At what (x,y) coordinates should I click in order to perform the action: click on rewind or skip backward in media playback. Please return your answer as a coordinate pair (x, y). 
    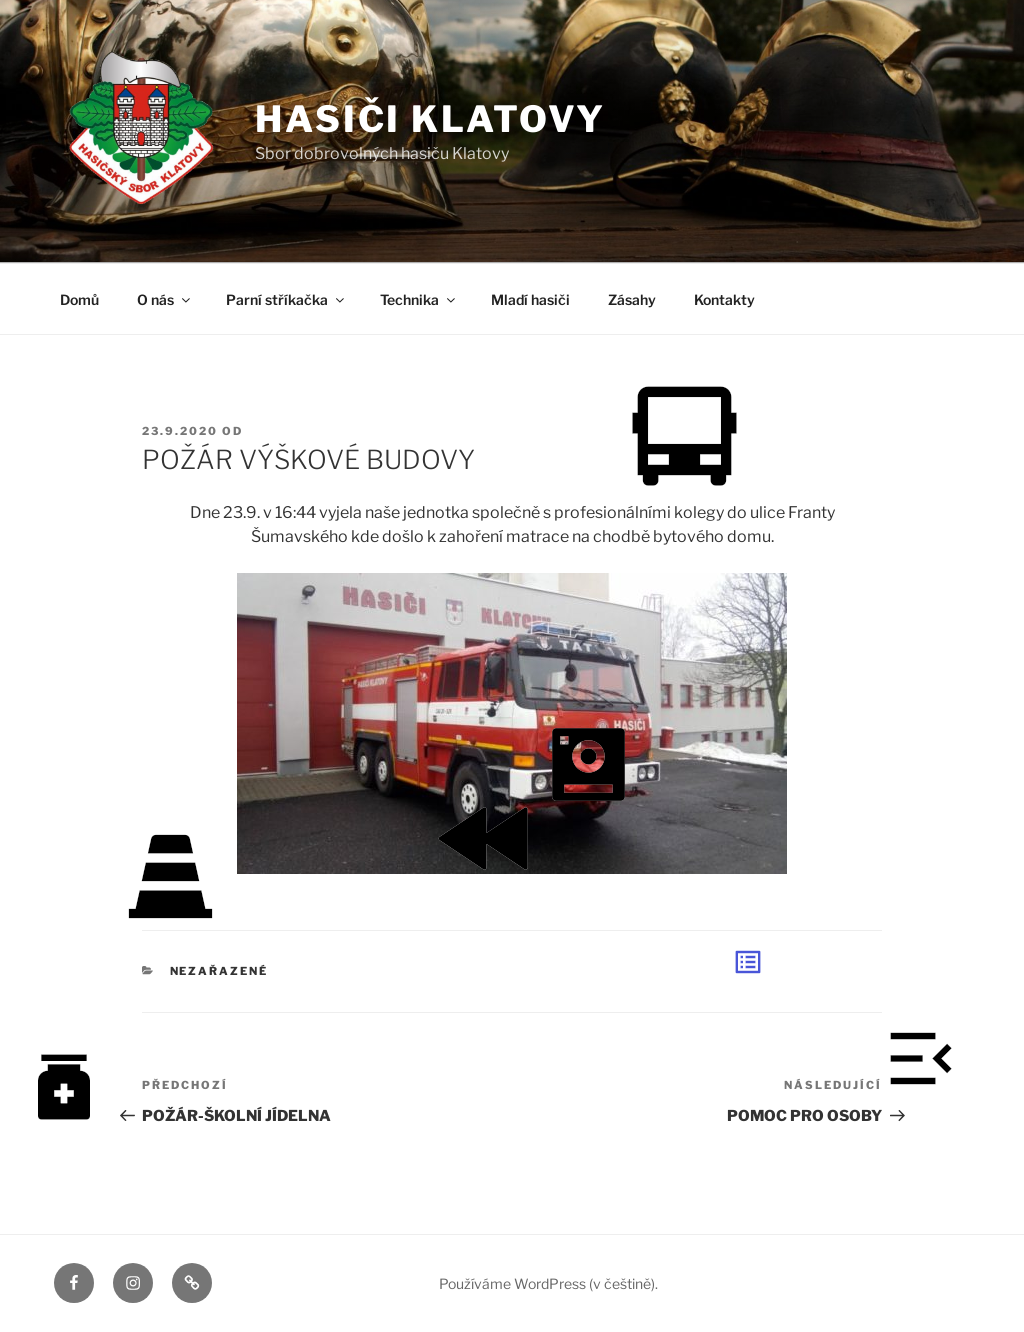
    Looking at the image, I should click on (486, 838).